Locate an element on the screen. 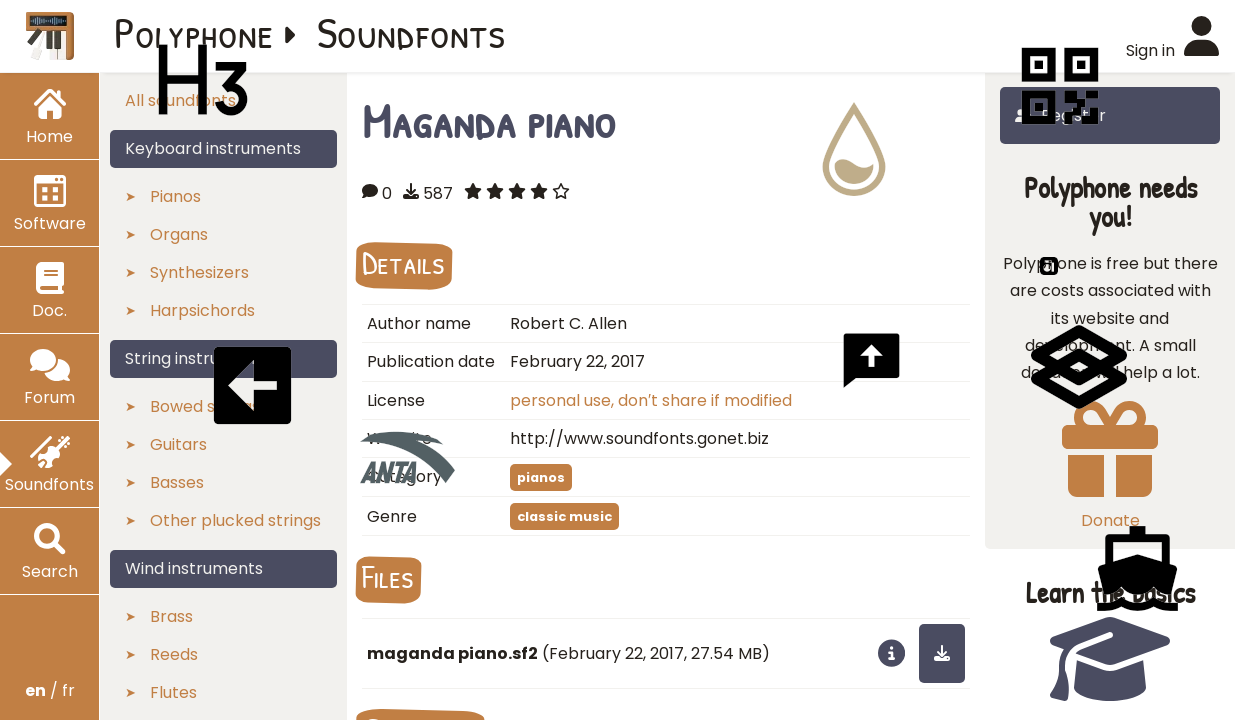 The width and height of the screenshot is (1235, 720). gradio logo - open source machine learning interface framework is located at coordinates (1079, 367).